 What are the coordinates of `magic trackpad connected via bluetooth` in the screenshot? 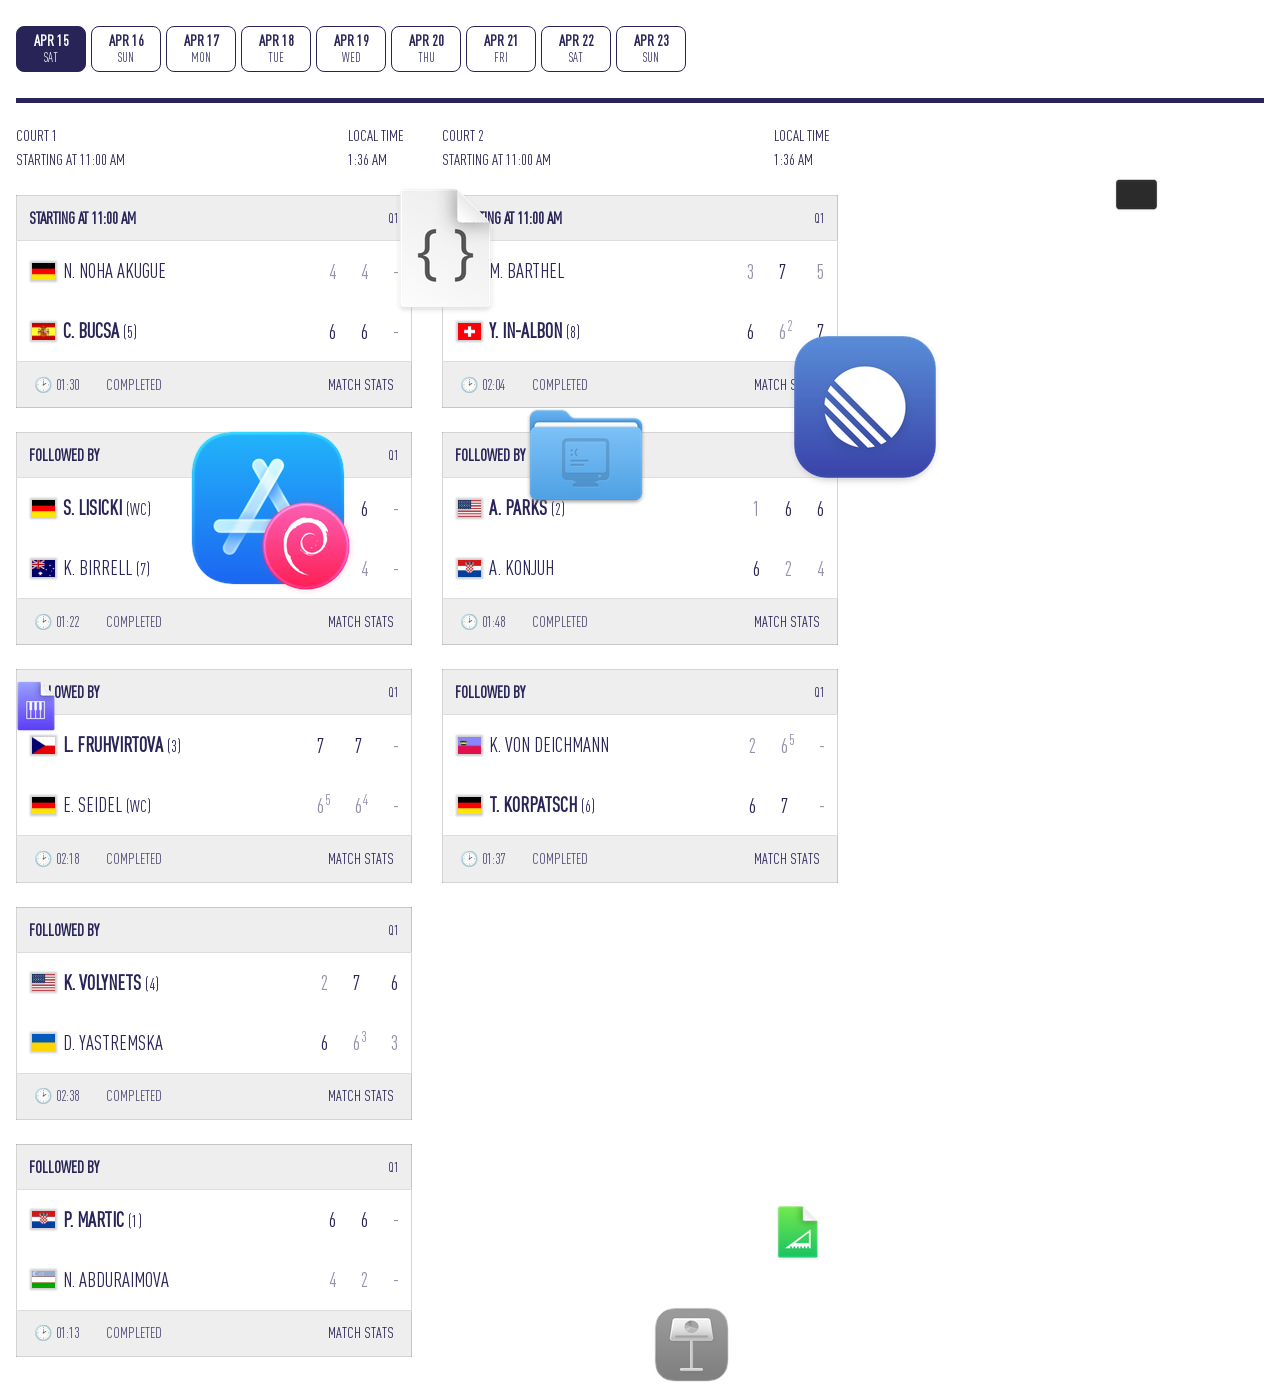 It's located at (1136, 194).